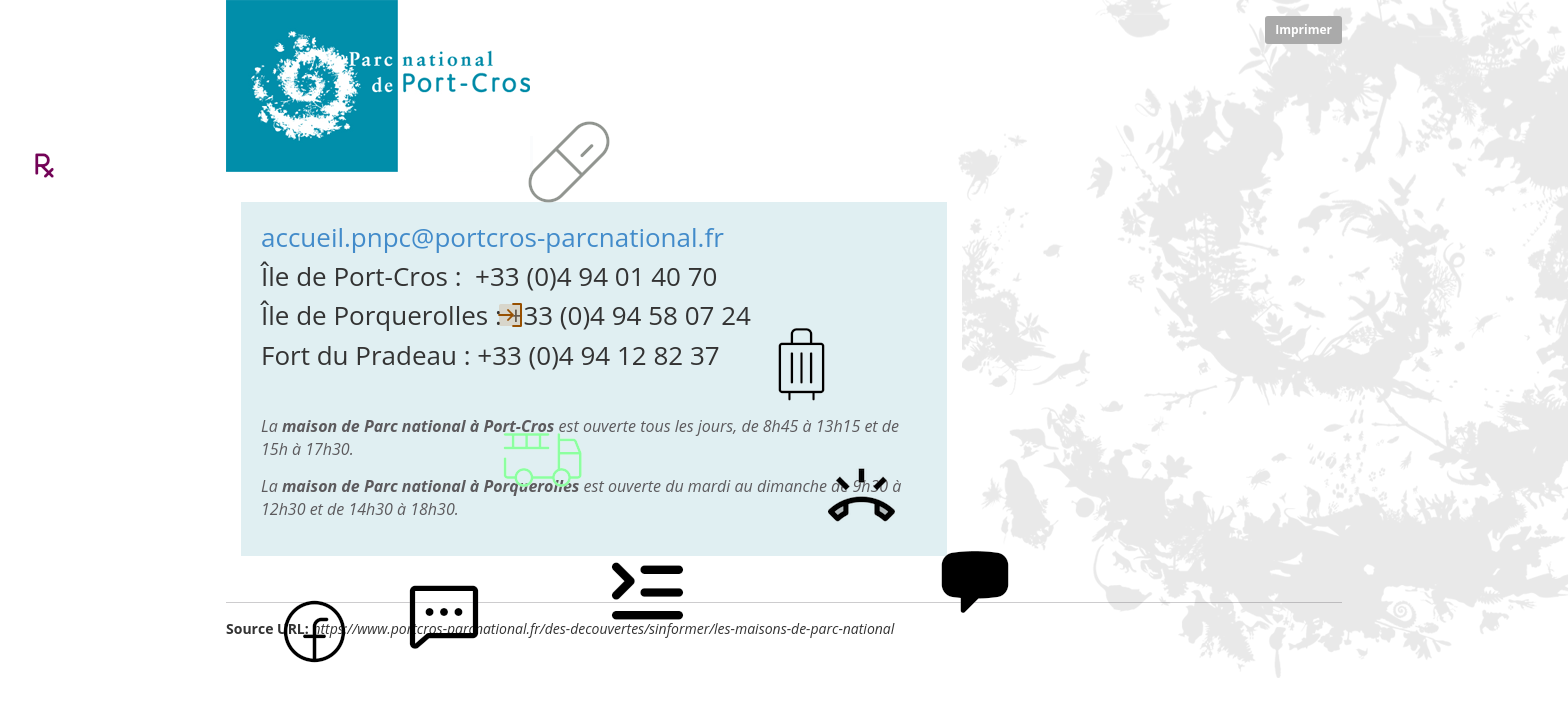  What do you see at coordinates (43, 165) in the screenshot?
I see `view prescription details` at bounding box center [43, 165].